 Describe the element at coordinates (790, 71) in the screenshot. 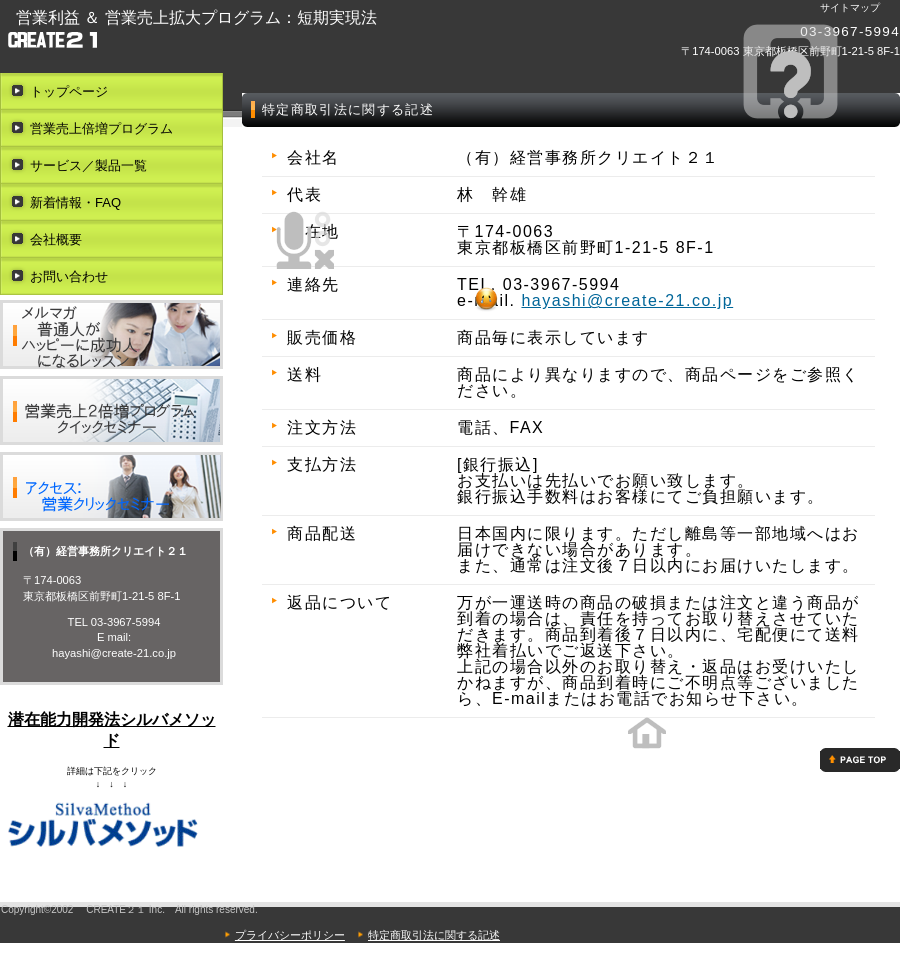

I see `indicates no network route available for wired connection` at that location.